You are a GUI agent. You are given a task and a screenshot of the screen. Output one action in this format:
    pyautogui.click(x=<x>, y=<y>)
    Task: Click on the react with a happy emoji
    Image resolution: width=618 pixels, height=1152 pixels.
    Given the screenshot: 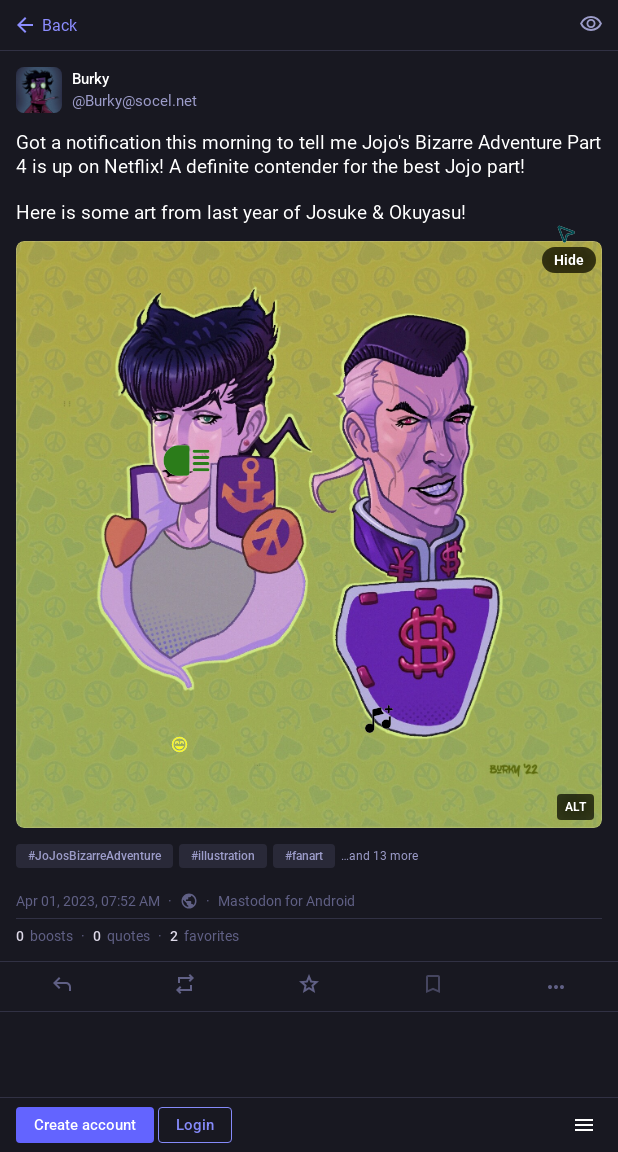 What is the action you would take?
    pyautogui.click(x=179, y=744)
    